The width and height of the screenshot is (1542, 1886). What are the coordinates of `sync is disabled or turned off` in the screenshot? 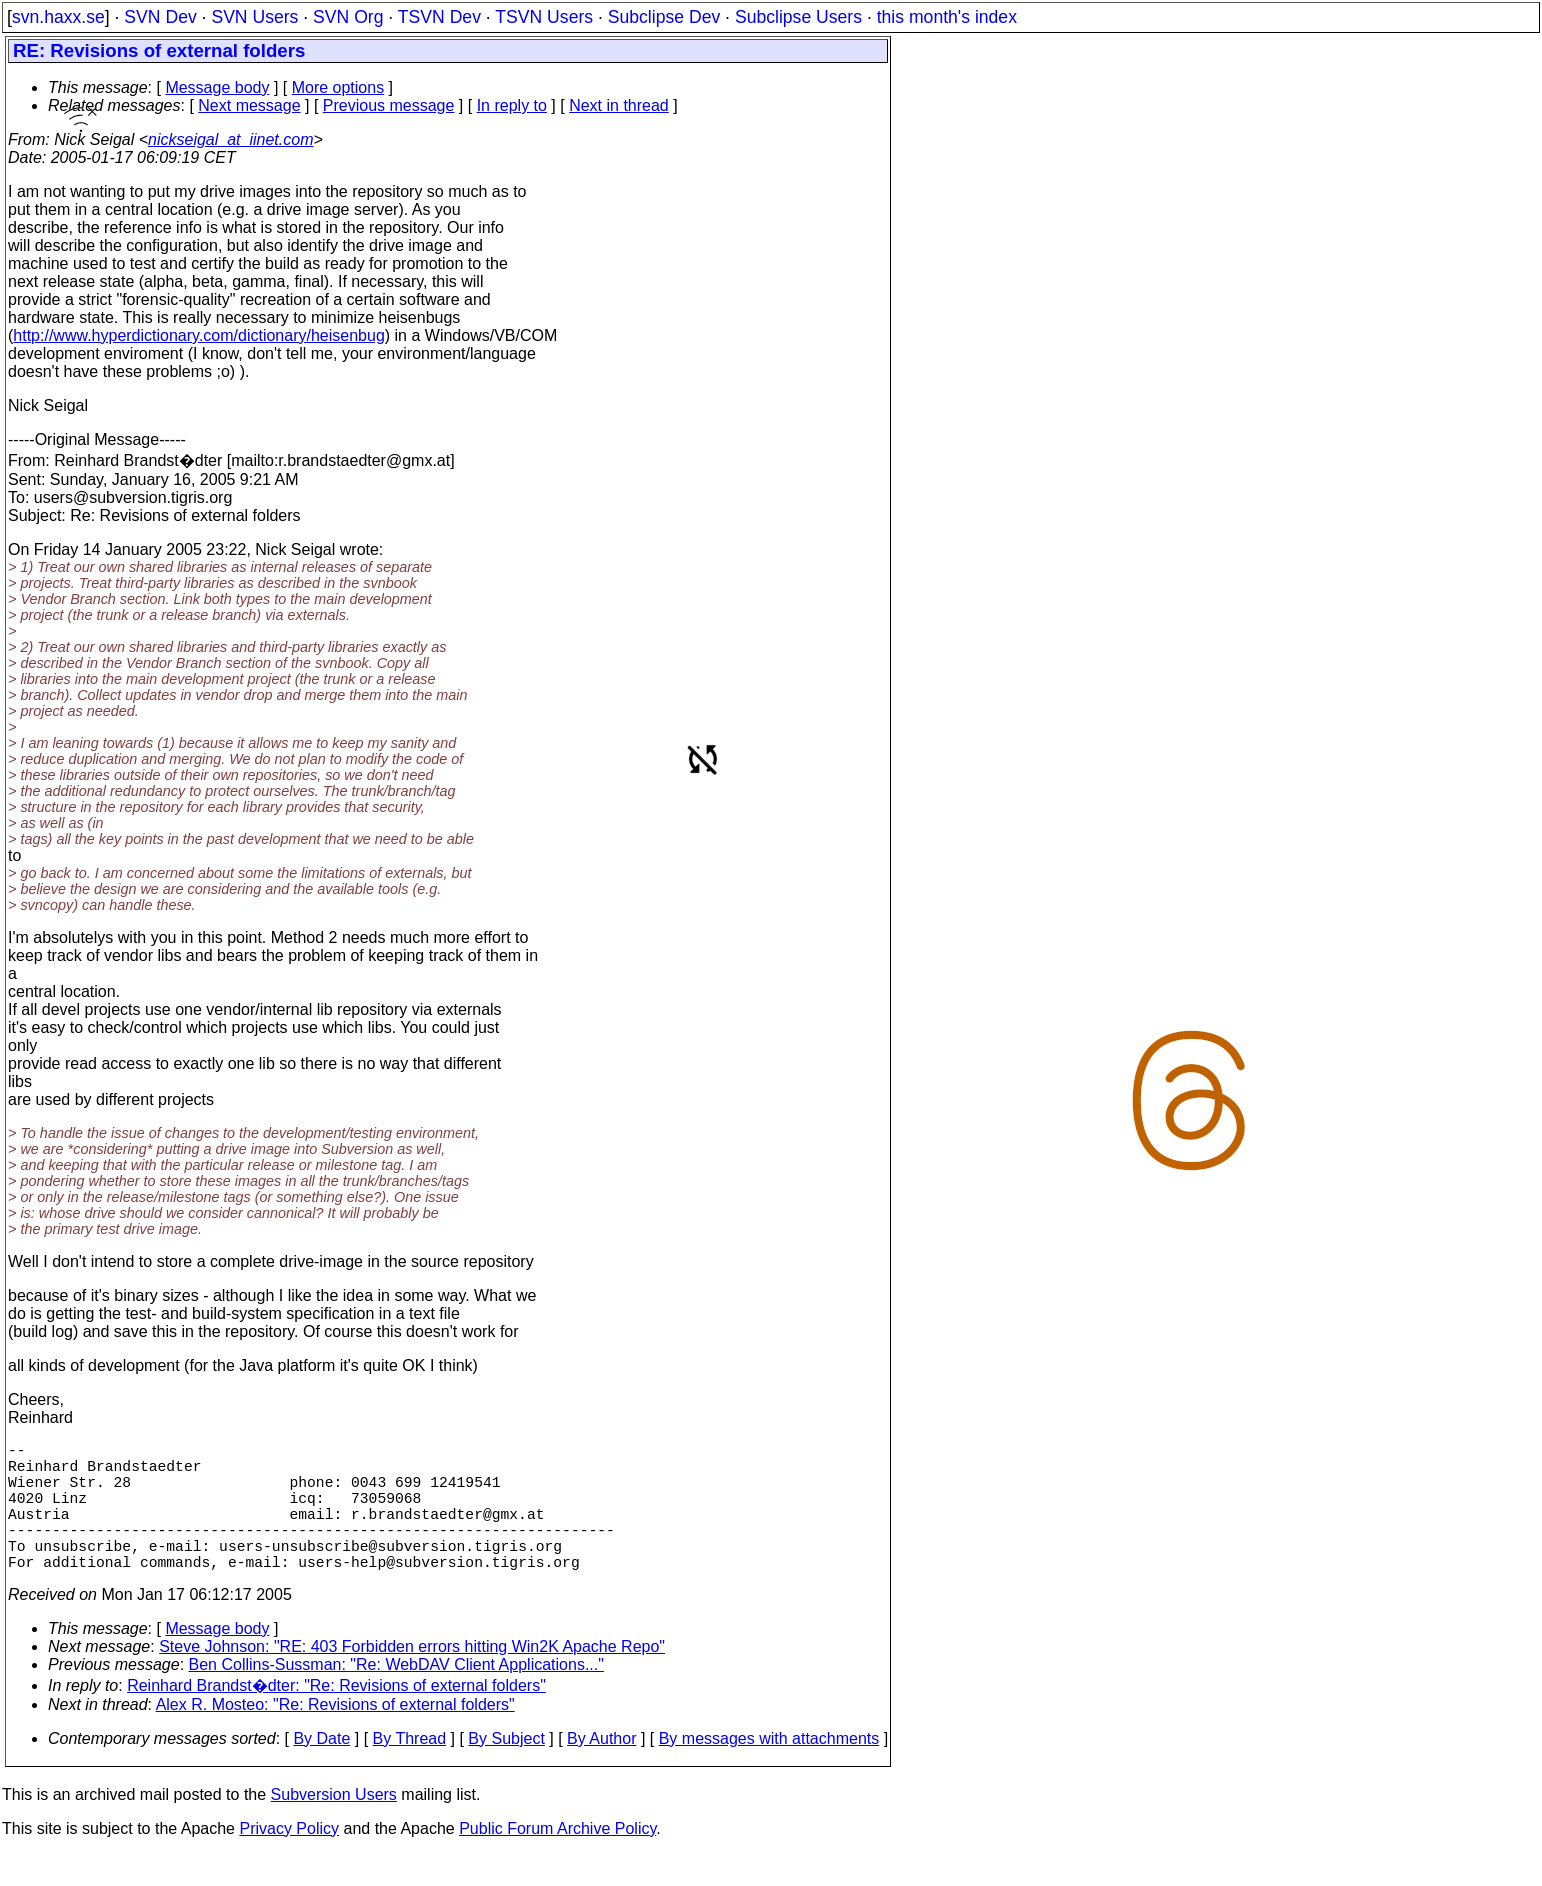 It's located at (703, 759).